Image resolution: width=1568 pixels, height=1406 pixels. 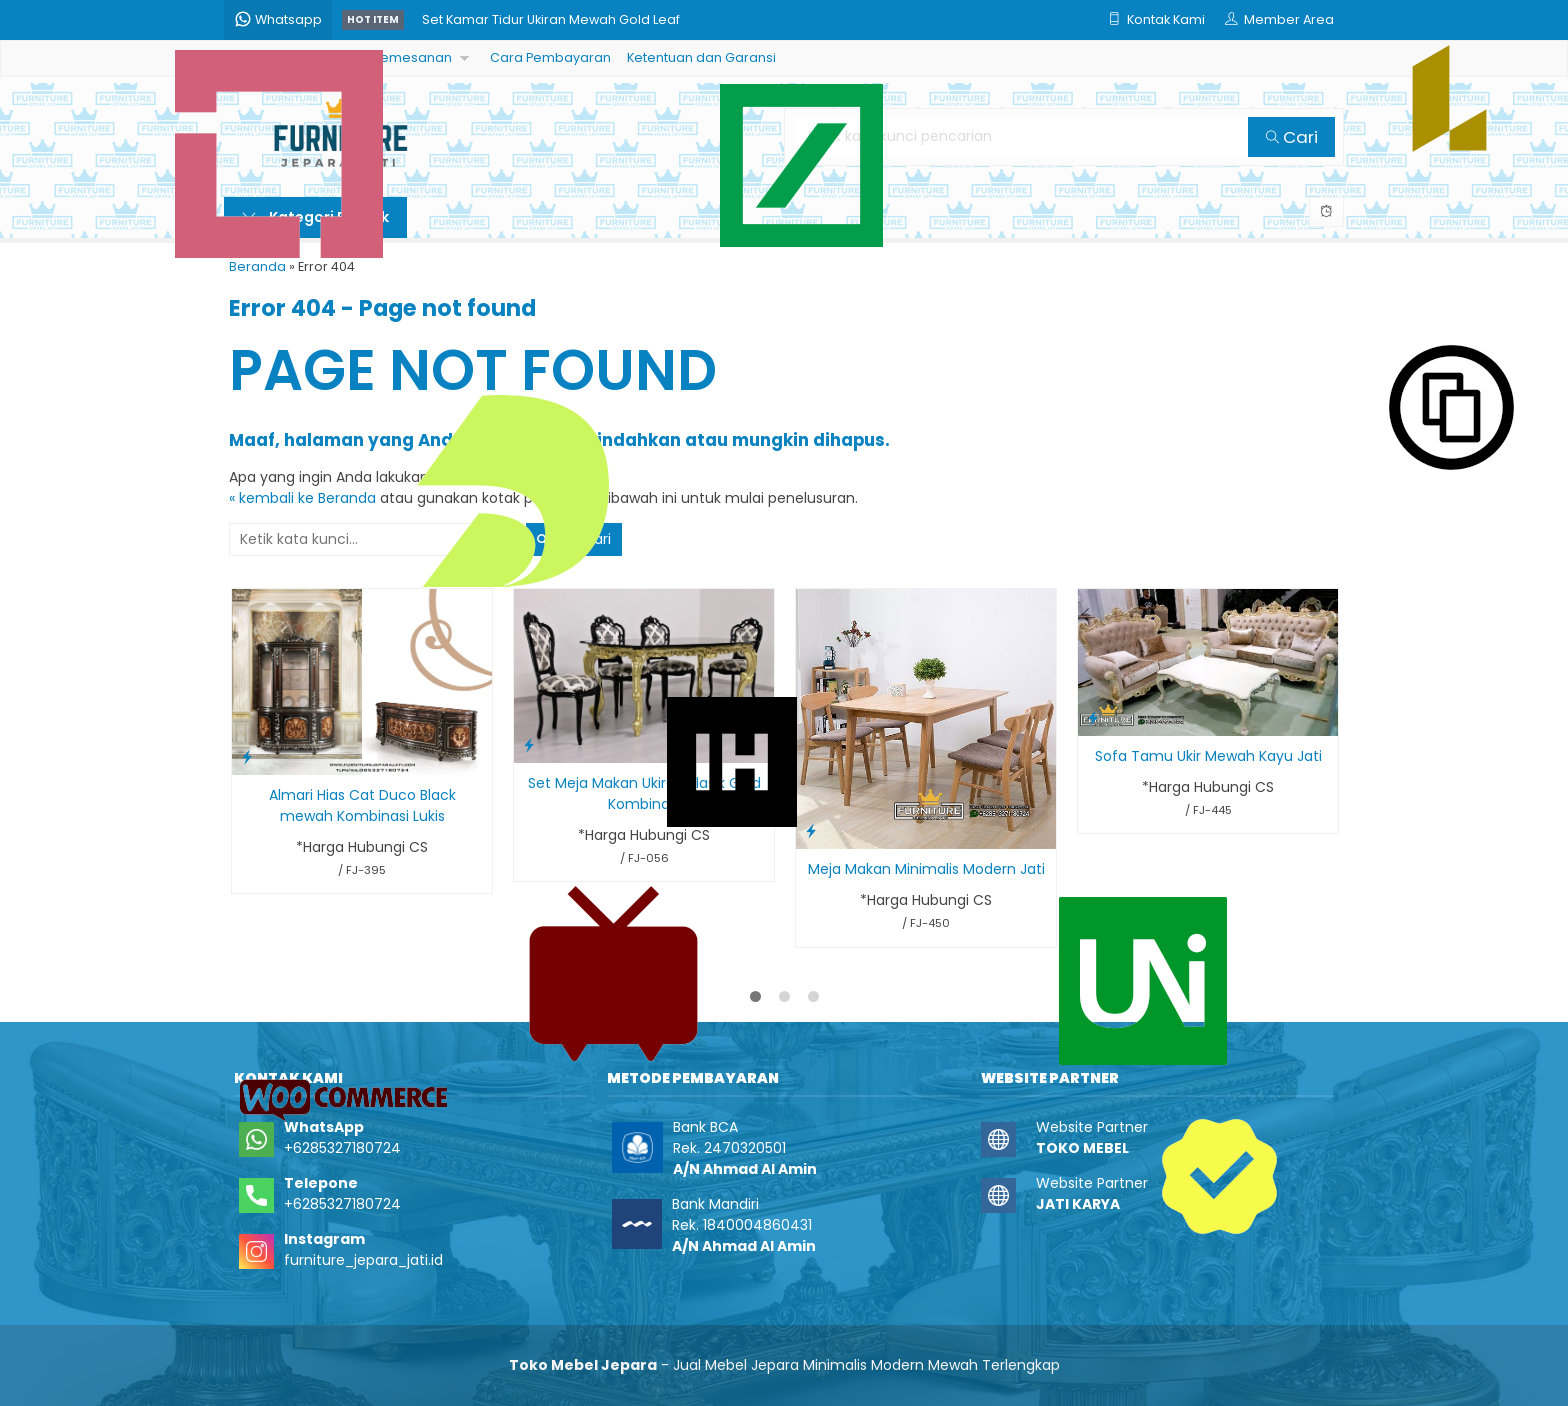 I want to click on lucid software company logo, so click(x=1449, y=98).